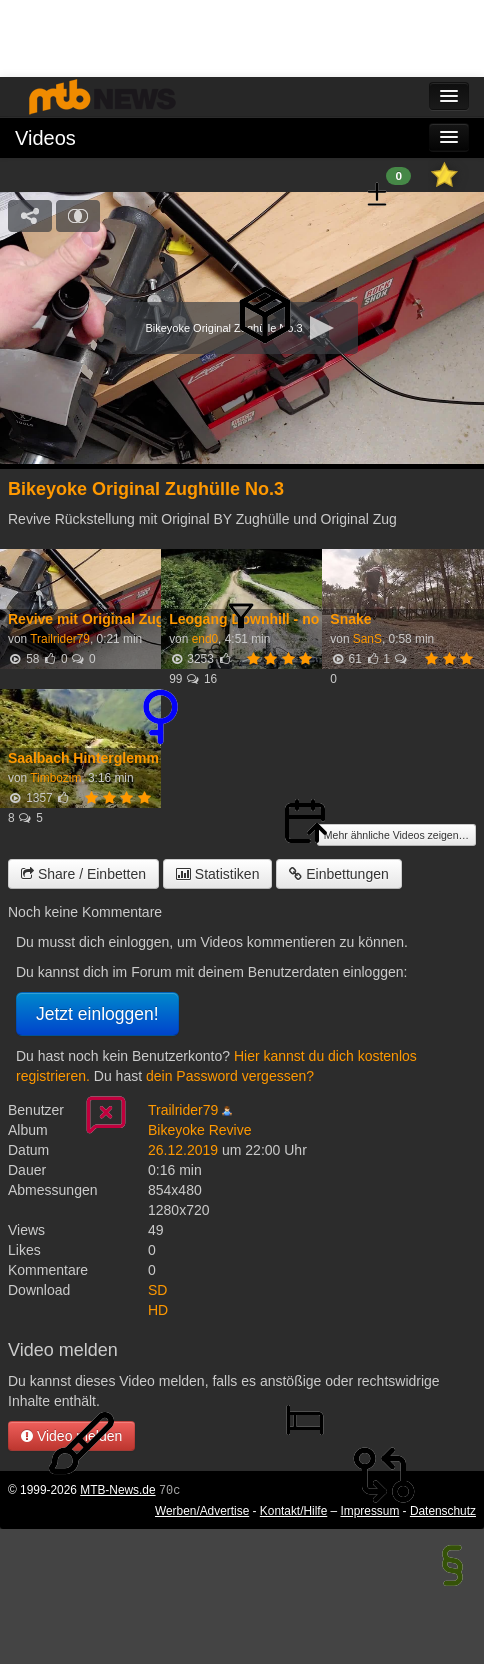  I want to click on view accommodation or hotel options, so click(305, 1420).